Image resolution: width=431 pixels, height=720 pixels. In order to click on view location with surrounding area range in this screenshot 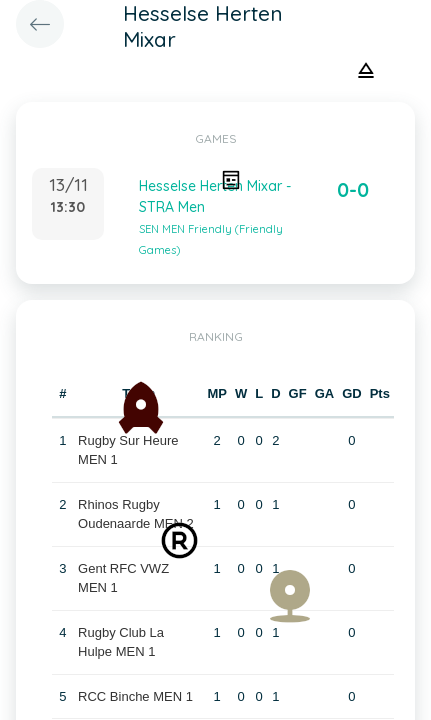, I will do `click(290, 595)`.